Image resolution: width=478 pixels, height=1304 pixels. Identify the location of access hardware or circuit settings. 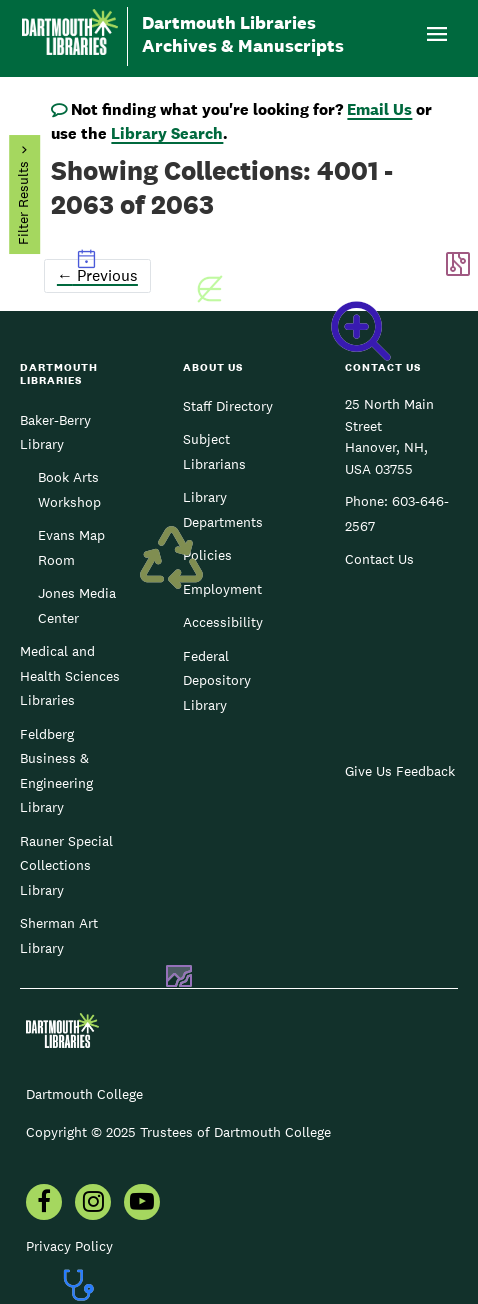
(458, 264).